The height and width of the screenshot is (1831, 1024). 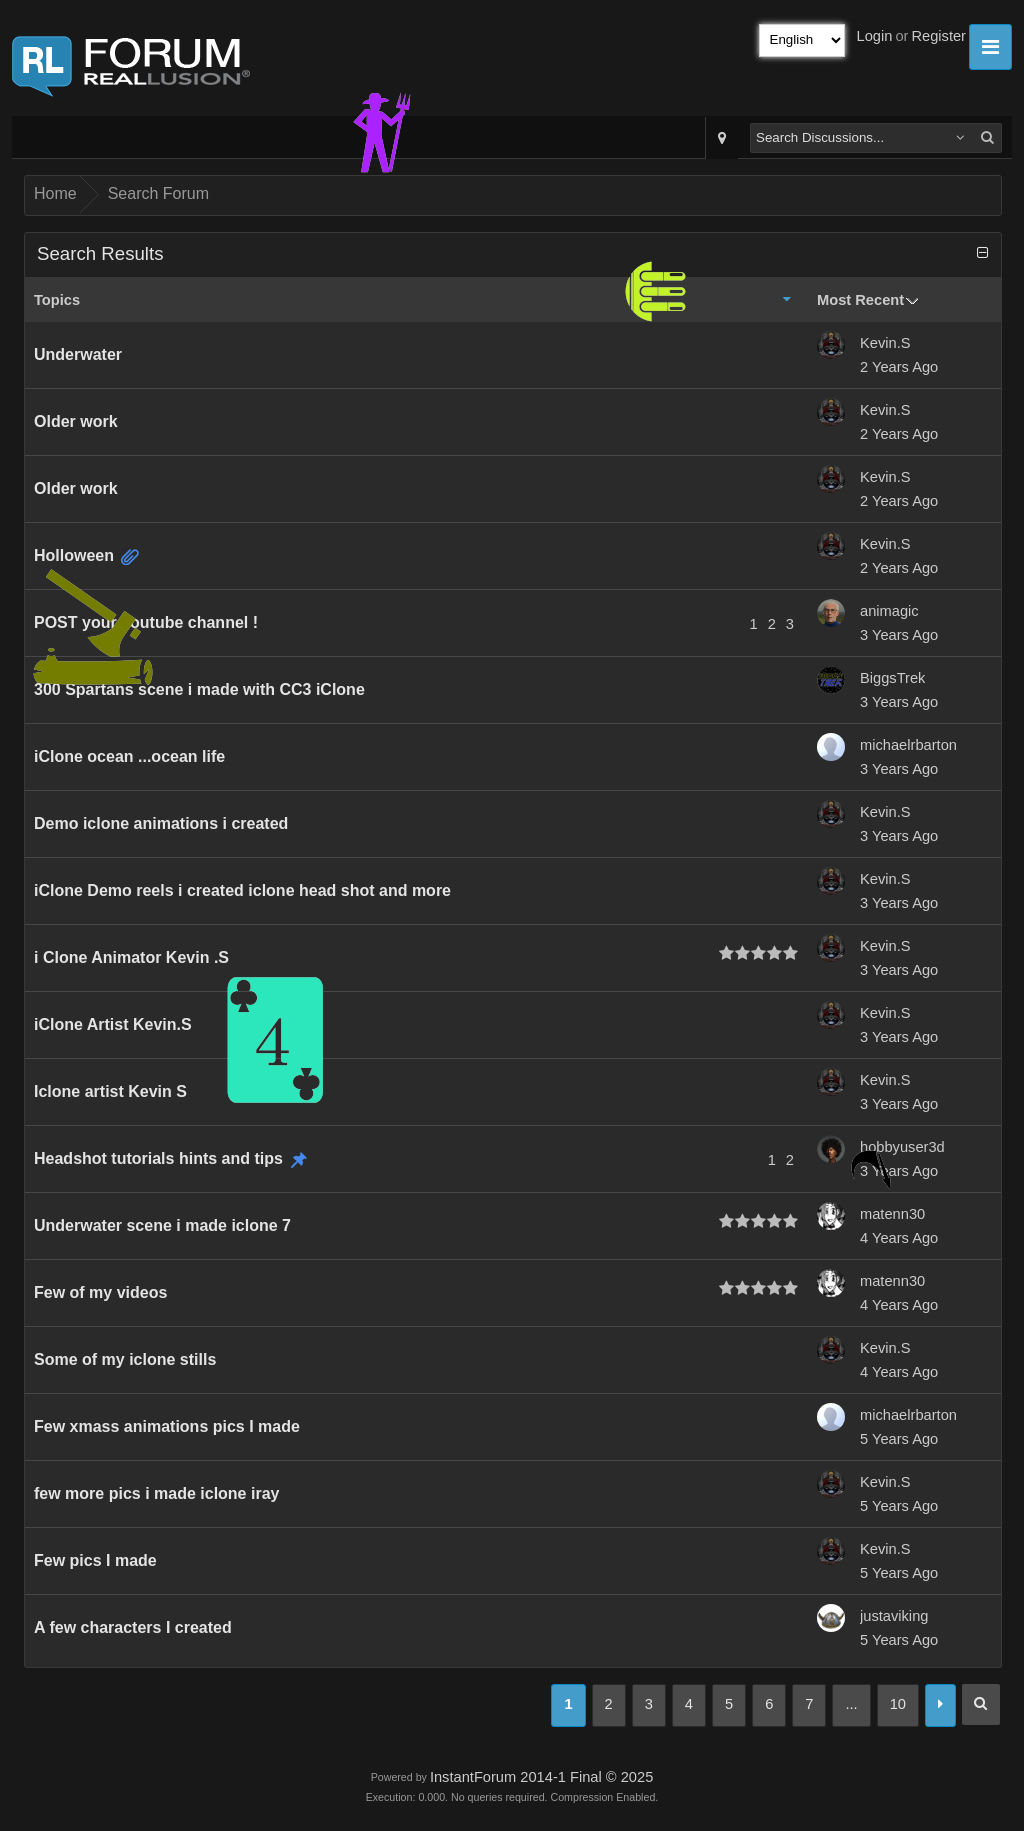 What do you see at coordinates (655, 291) in the screenshot?
I see `grab or drag interaction gesture` at bounding box center [655, 291].